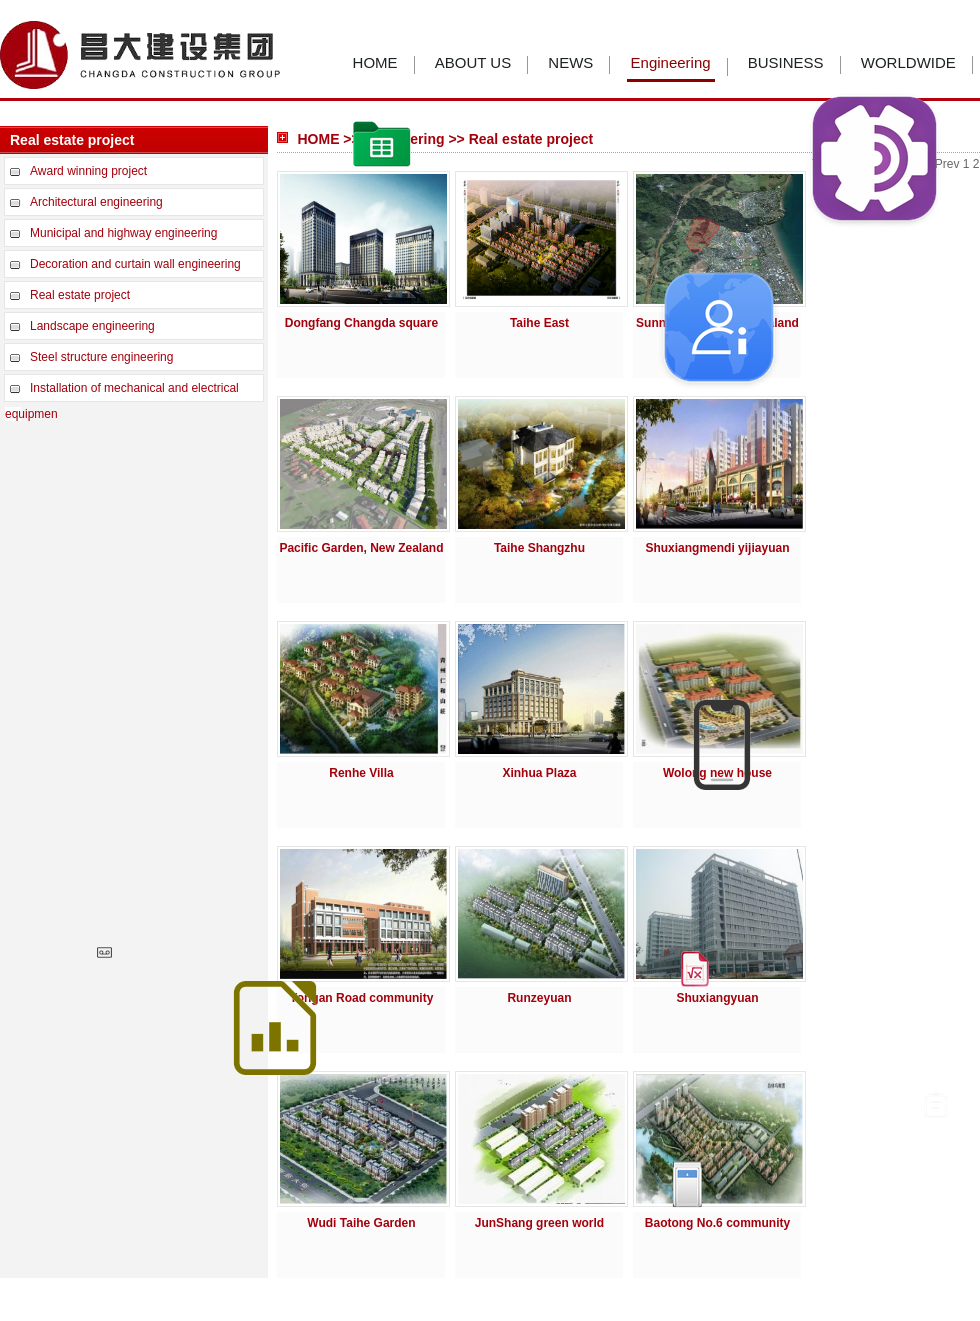 The image size is (980, 1321). I want to click on manage connected online accounts, so click(719, 329).